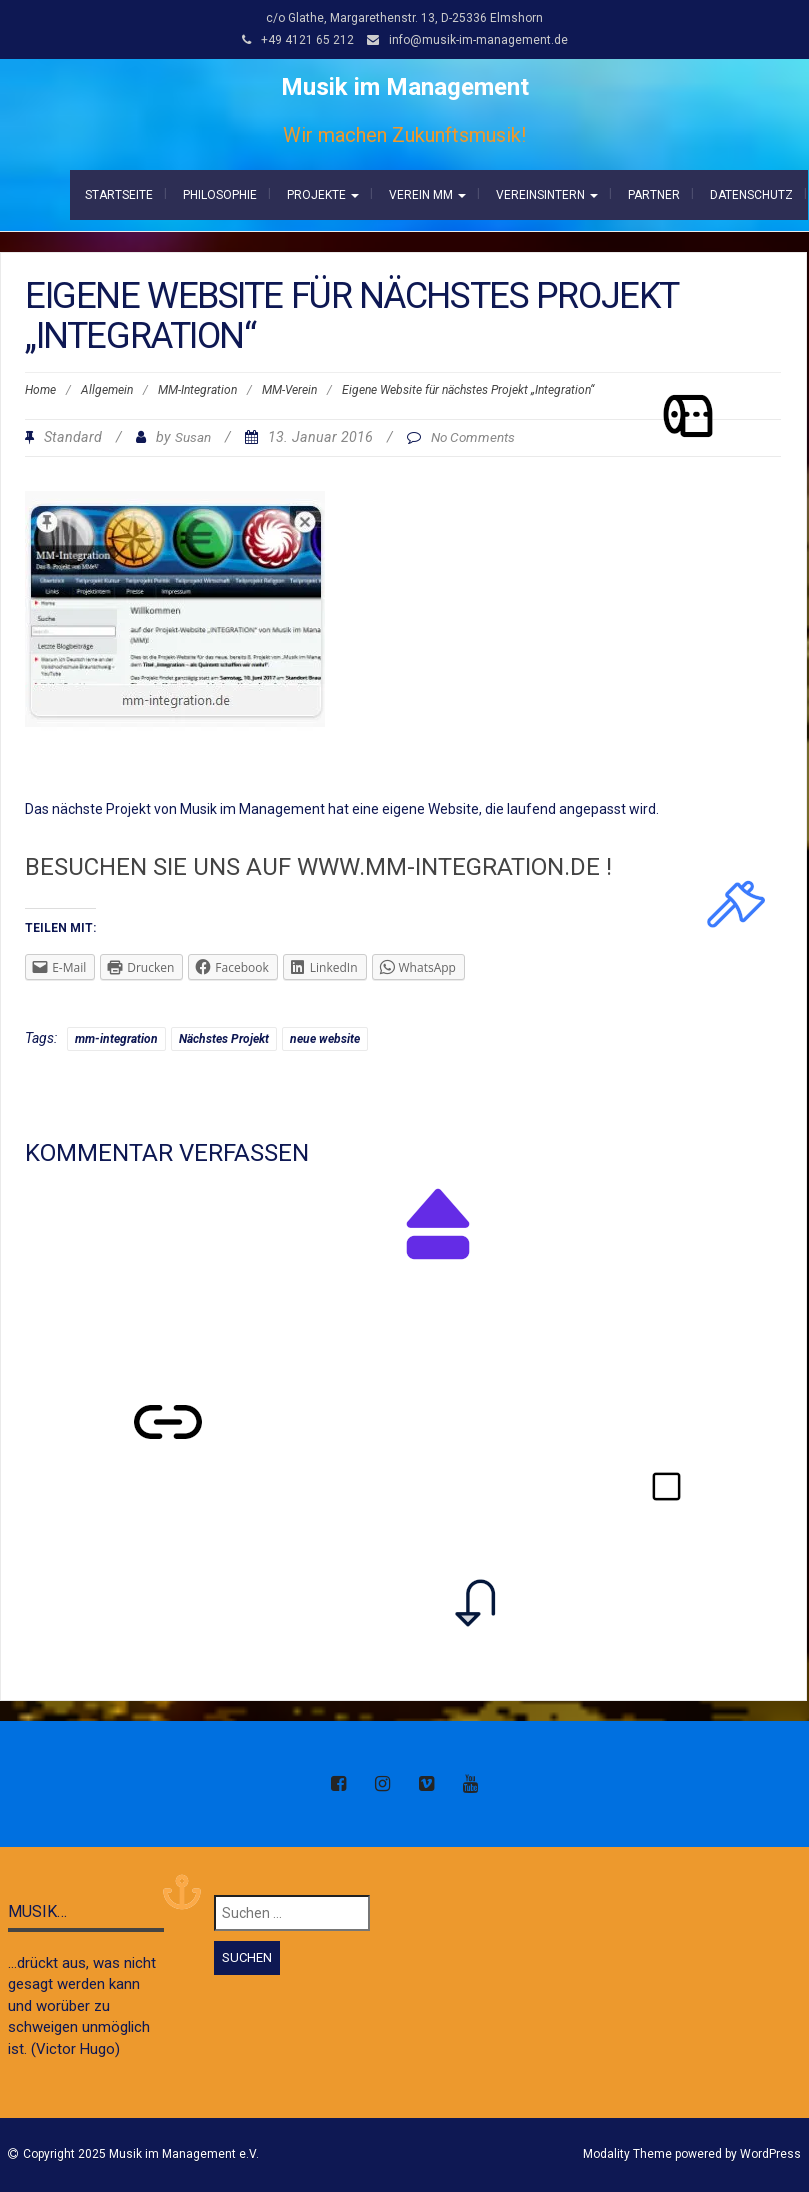 The width and height of the screenshot is (809, 2192). I want to click on tool or equipment category, so click(736, 906).